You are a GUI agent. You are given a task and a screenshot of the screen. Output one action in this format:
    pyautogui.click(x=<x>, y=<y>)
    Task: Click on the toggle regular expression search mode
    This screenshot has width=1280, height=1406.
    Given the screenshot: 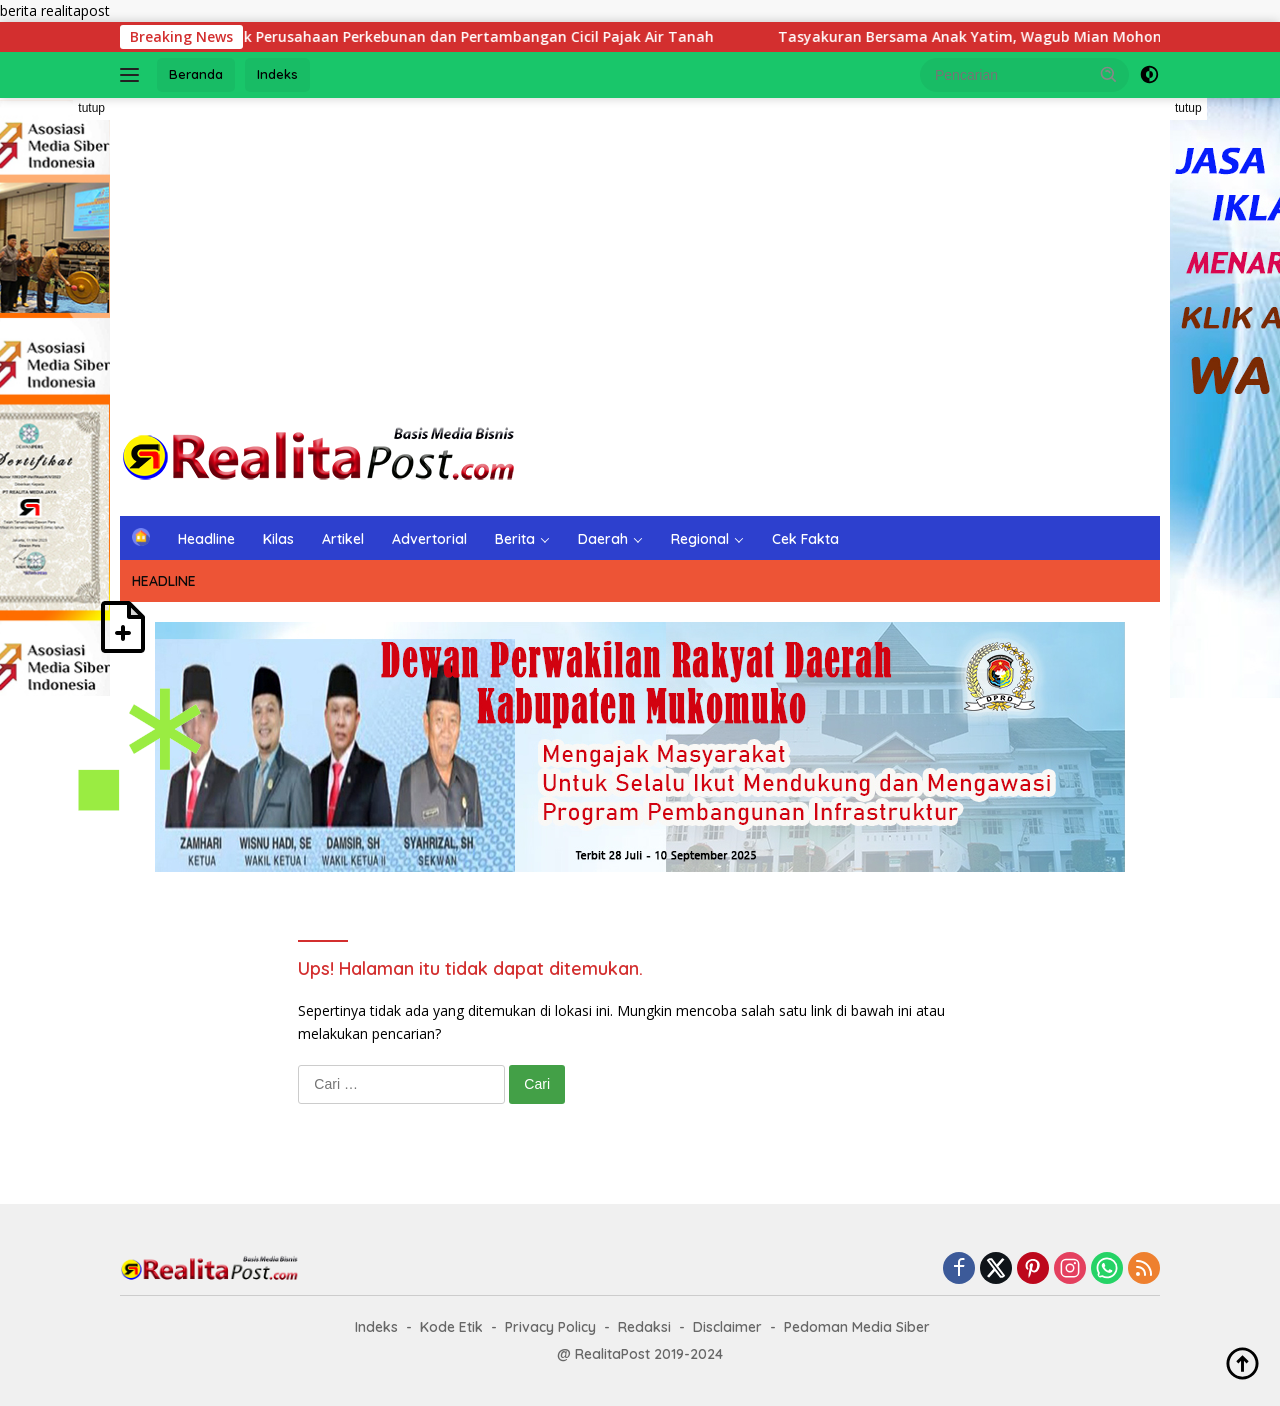 What is the action you would take?
    pyautogui.click(x=139, y=749)
    